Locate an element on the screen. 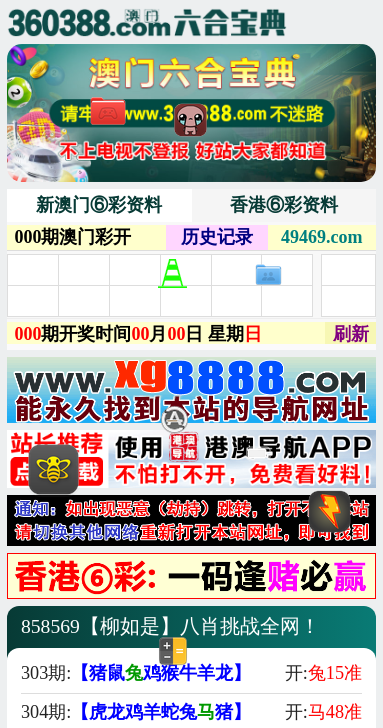  open your games folder is located at coordinates (108, 111).